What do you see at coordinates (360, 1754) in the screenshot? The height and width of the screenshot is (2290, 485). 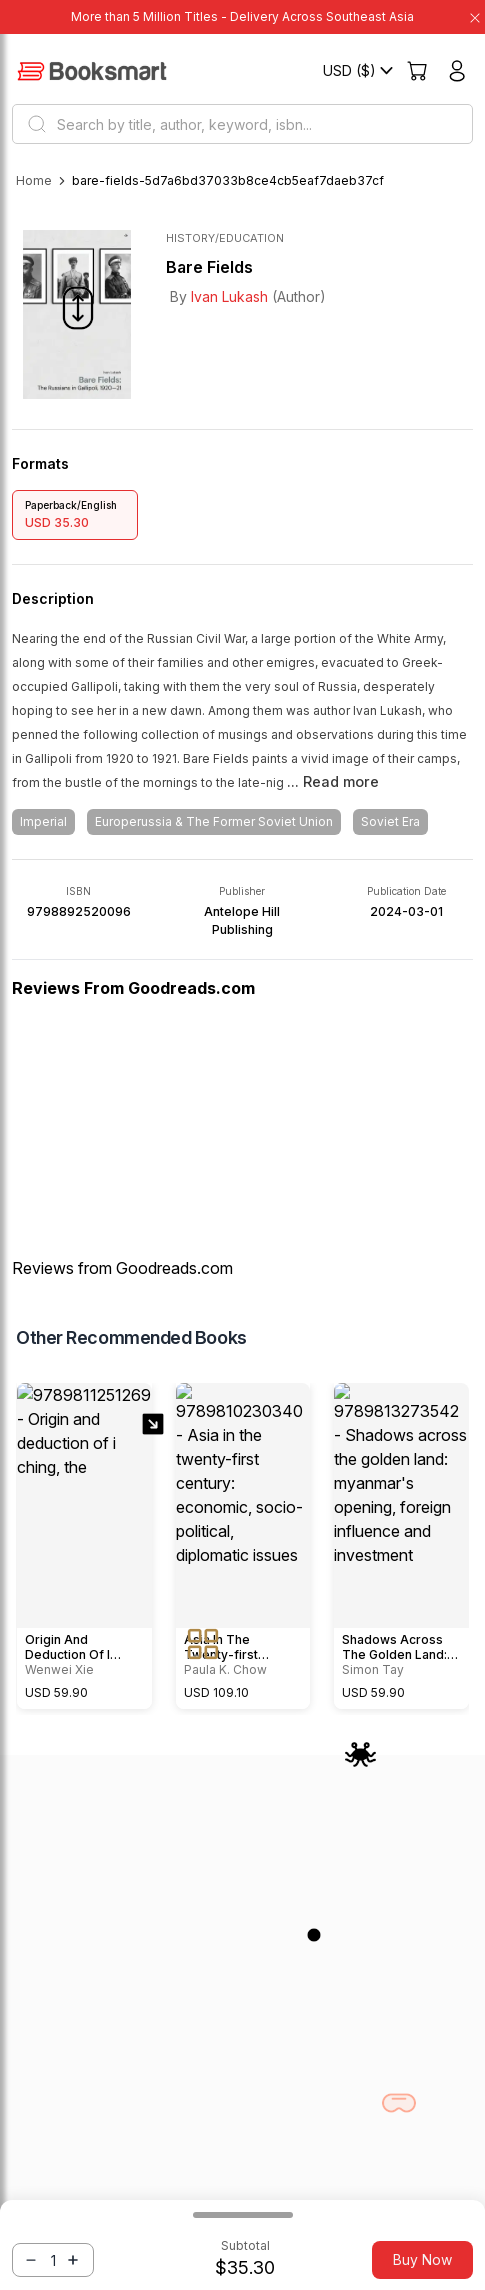 I see `represents pastafarianism or the flying spaghetti monster` at bounding box center [360, 1754].